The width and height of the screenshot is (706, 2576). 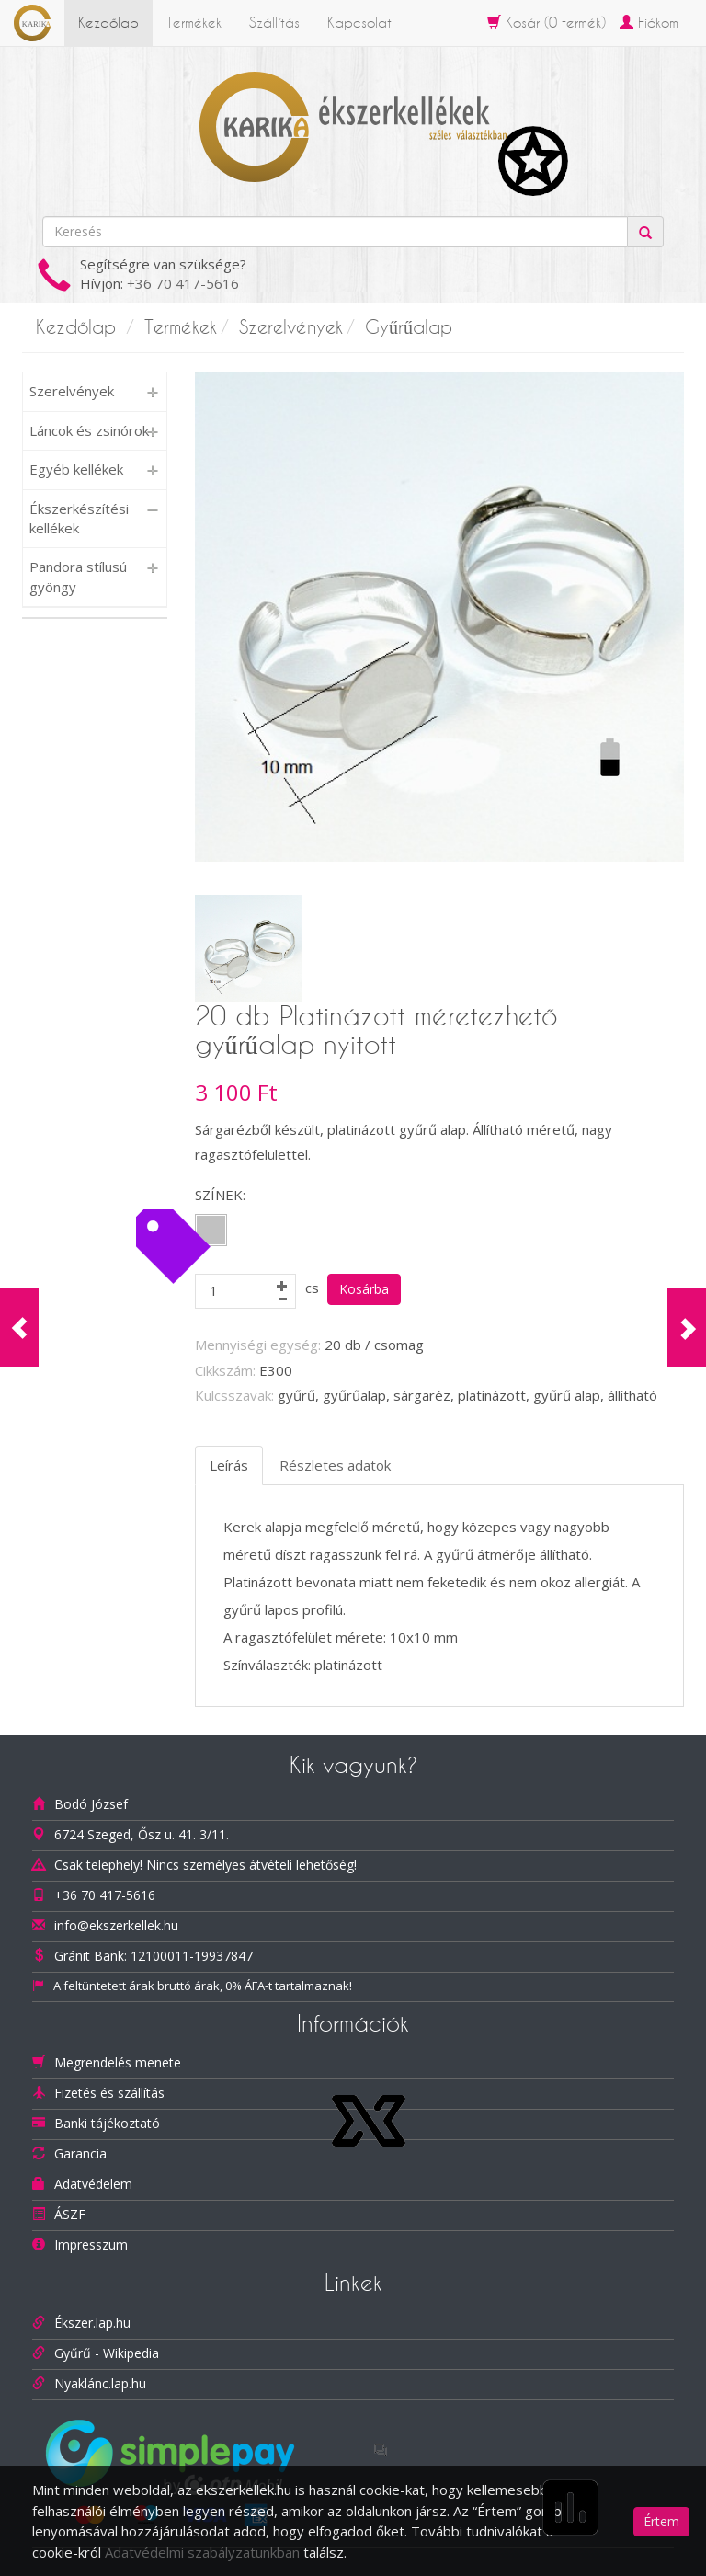 I want to click on add a tag or label to an item, so click(x=173, y=1246).